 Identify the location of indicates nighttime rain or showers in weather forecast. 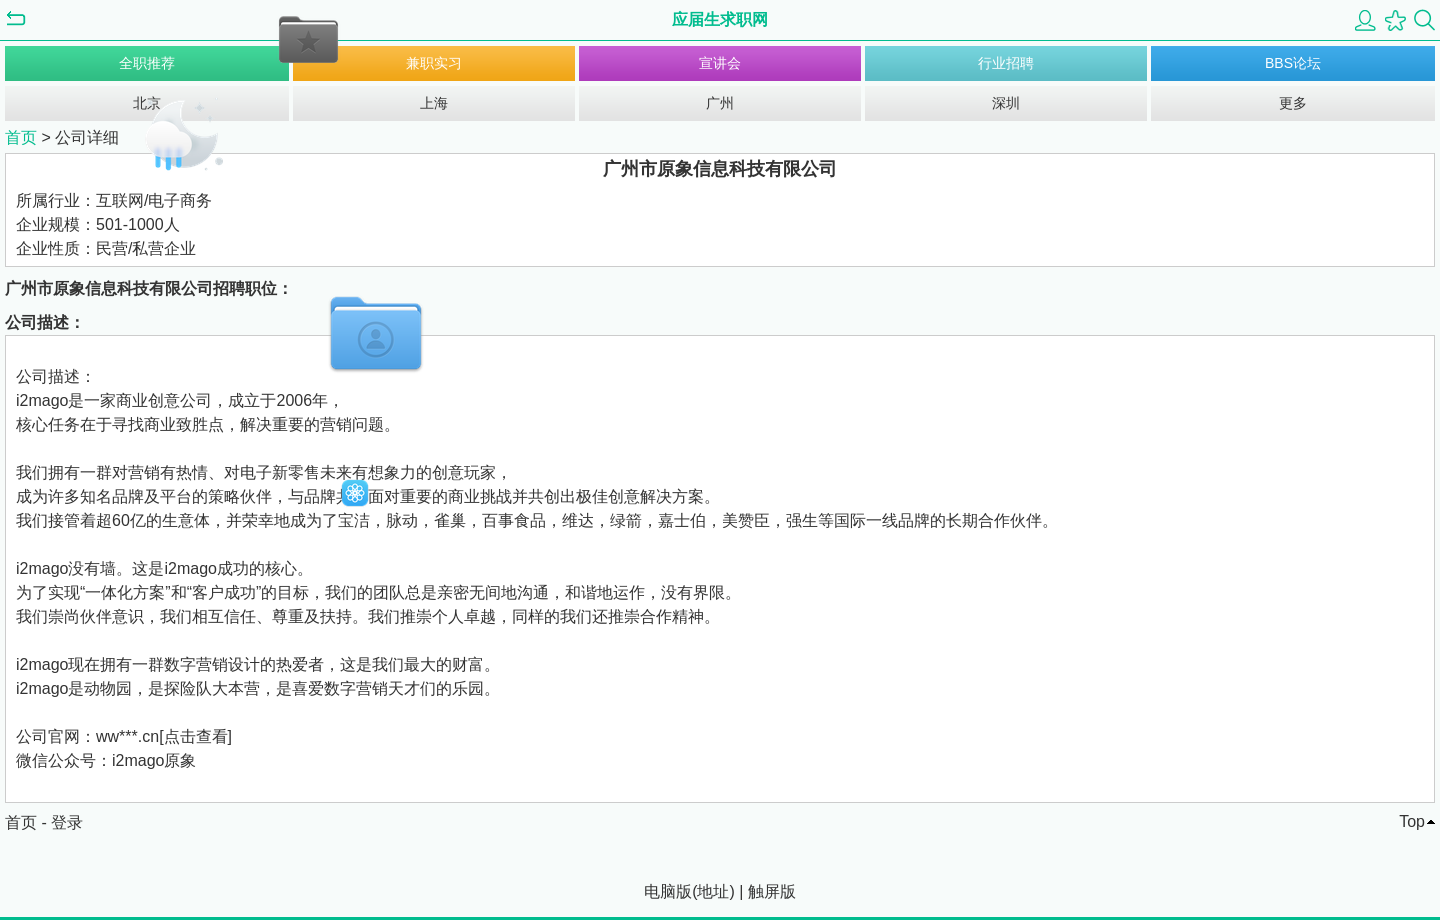
(184, 134).